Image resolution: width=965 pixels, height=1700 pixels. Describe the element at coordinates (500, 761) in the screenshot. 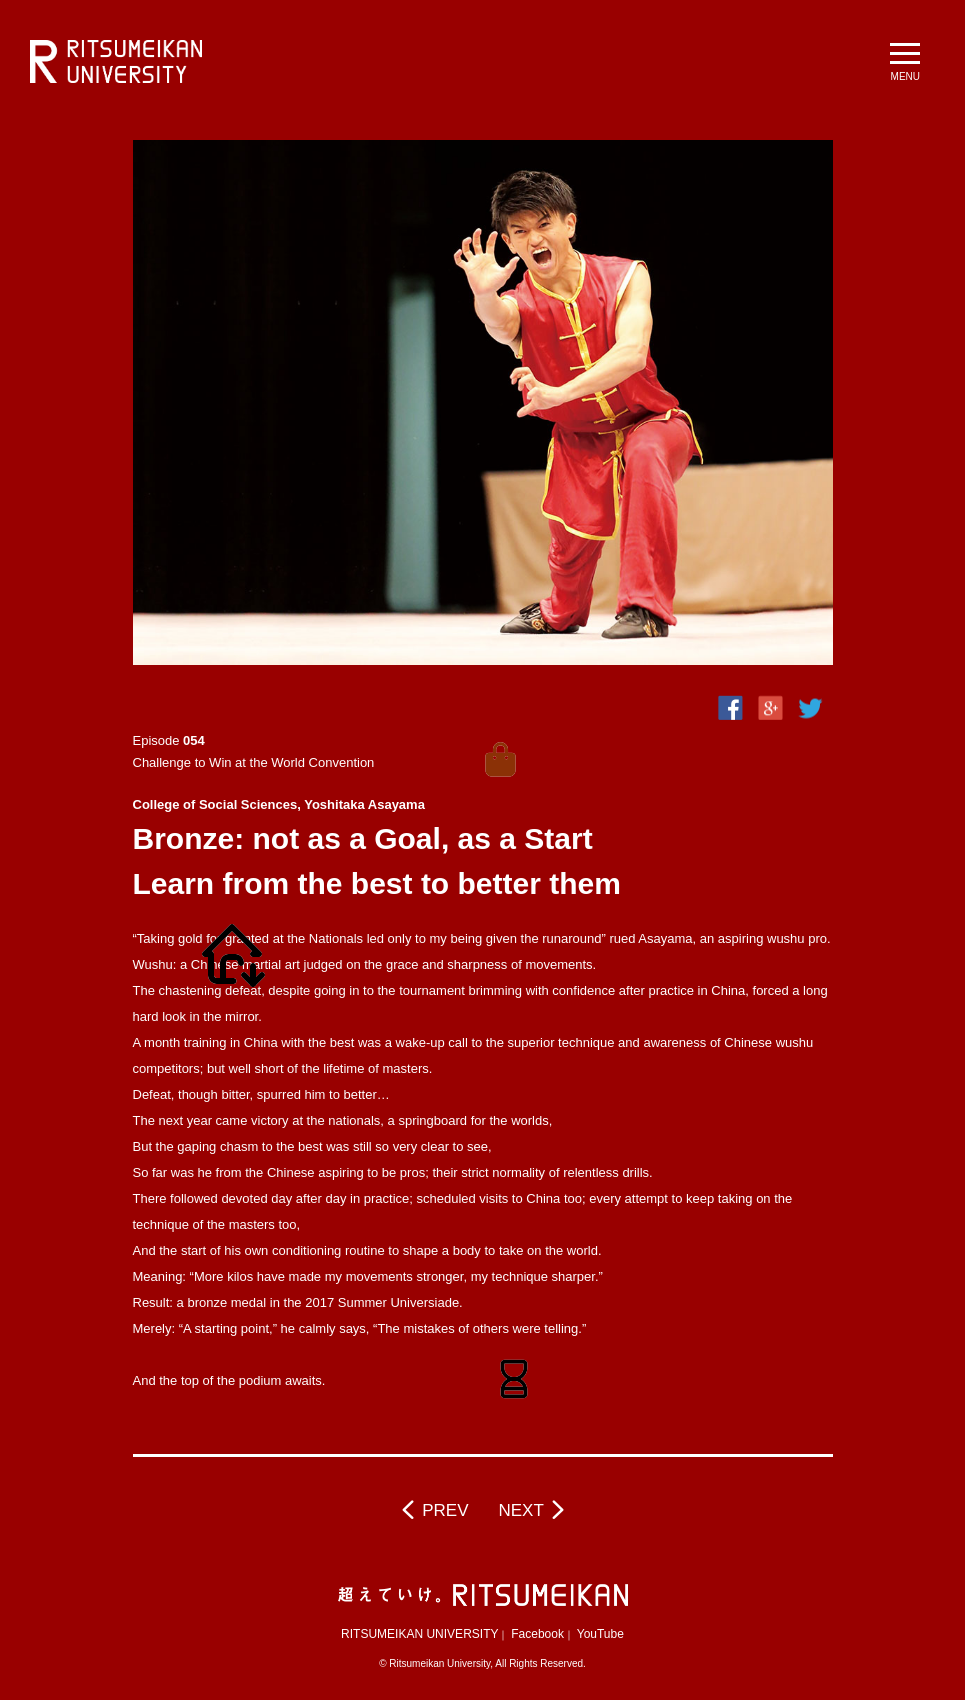

I see `view your shopping bag` at that location.